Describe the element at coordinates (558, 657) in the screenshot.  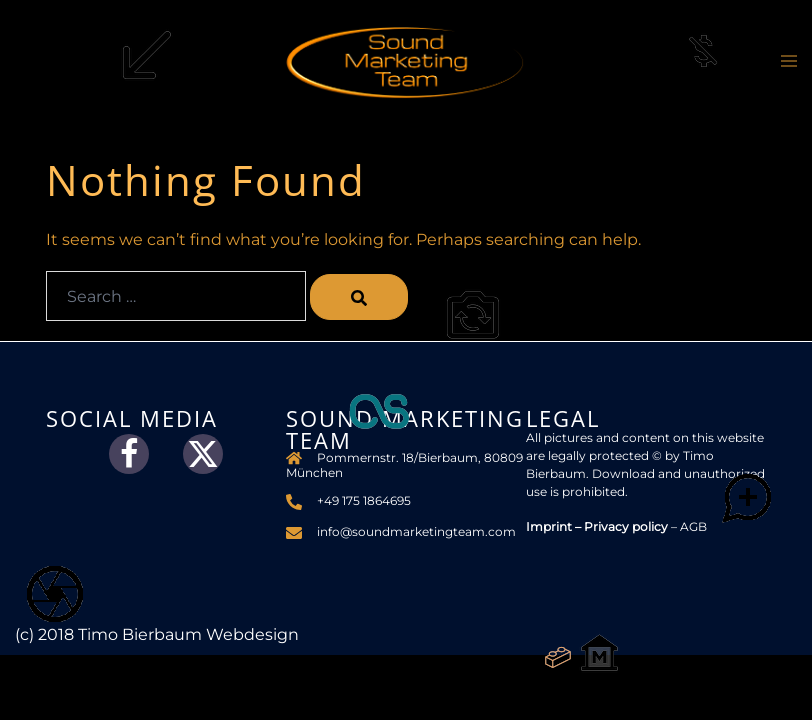
I see `access building blocks or modular components` at that location.